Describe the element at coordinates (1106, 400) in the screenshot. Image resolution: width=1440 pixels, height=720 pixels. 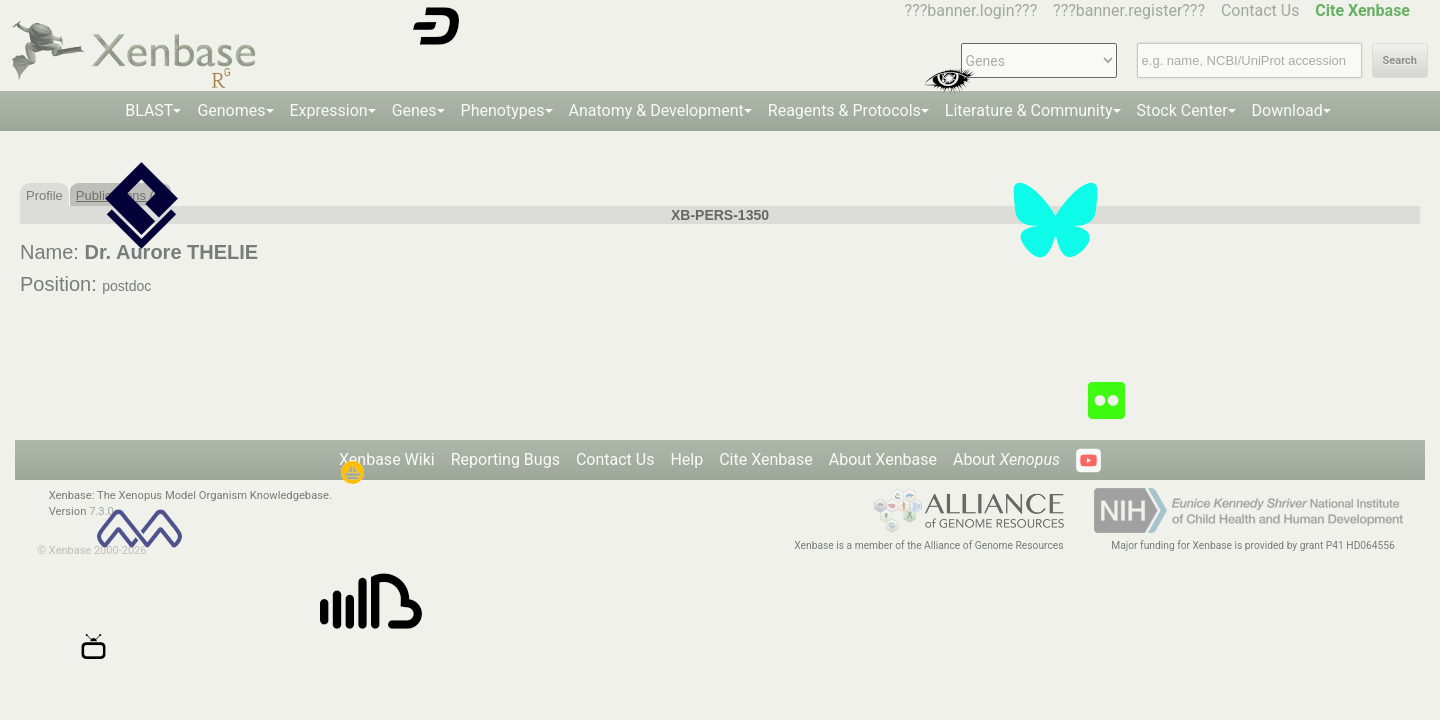
I see `open flickr app` at that location.